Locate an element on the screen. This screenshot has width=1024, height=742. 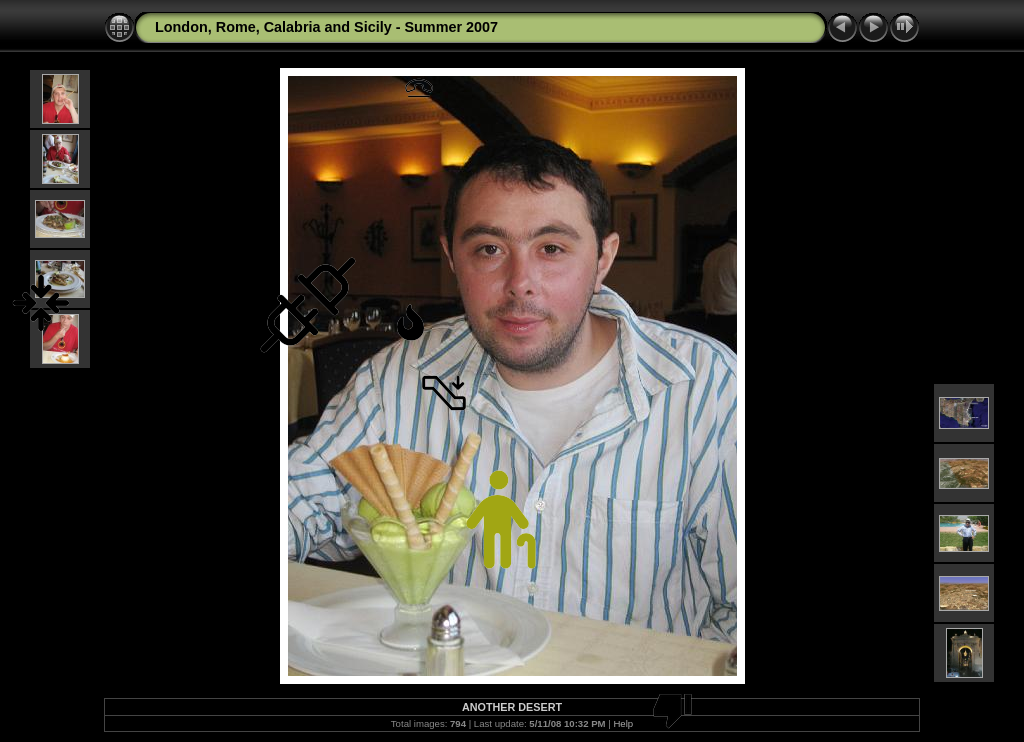
indicates trending or popular content is located at coordinates (410, 322).